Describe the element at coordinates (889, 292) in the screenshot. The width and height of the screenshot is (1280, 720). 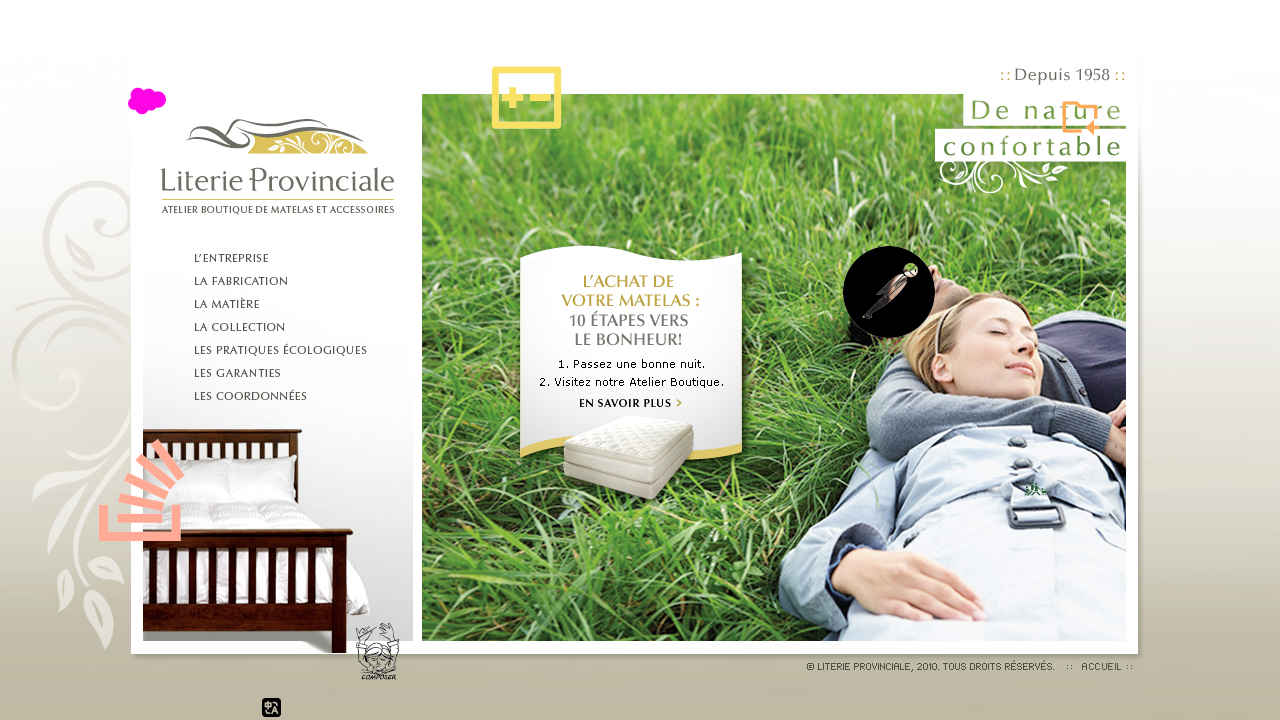
I see `open postman API development tool` at that location.